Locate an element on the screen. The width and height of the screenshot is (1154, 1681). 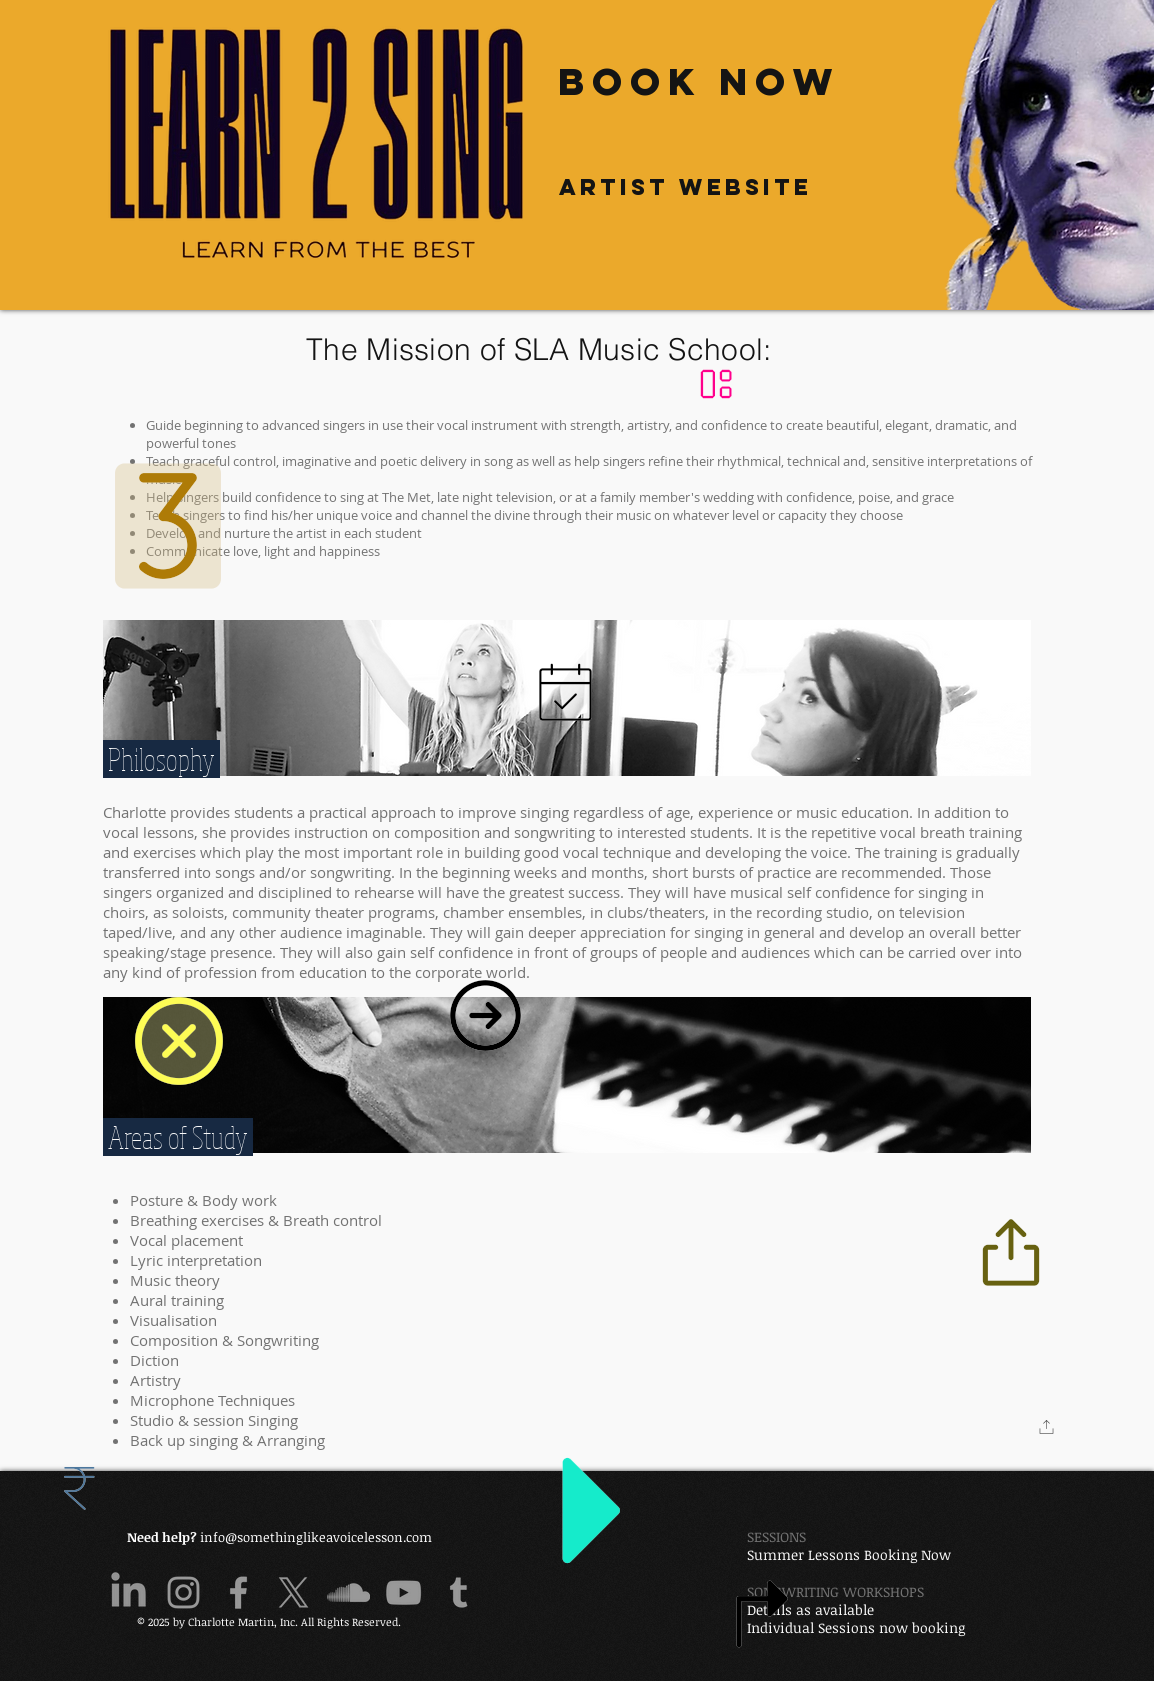
upload a file or document is located at coordinates (1046, 1427).